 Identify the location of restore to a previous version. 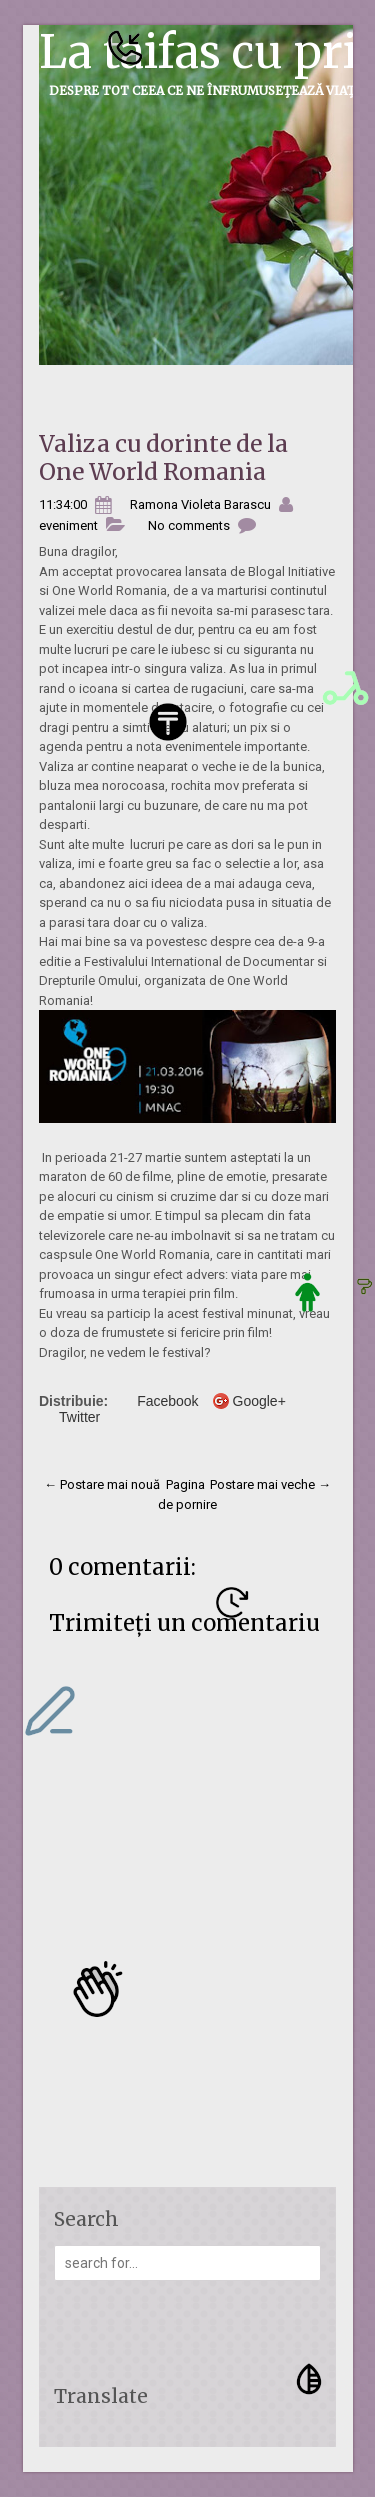
(231, 1602).